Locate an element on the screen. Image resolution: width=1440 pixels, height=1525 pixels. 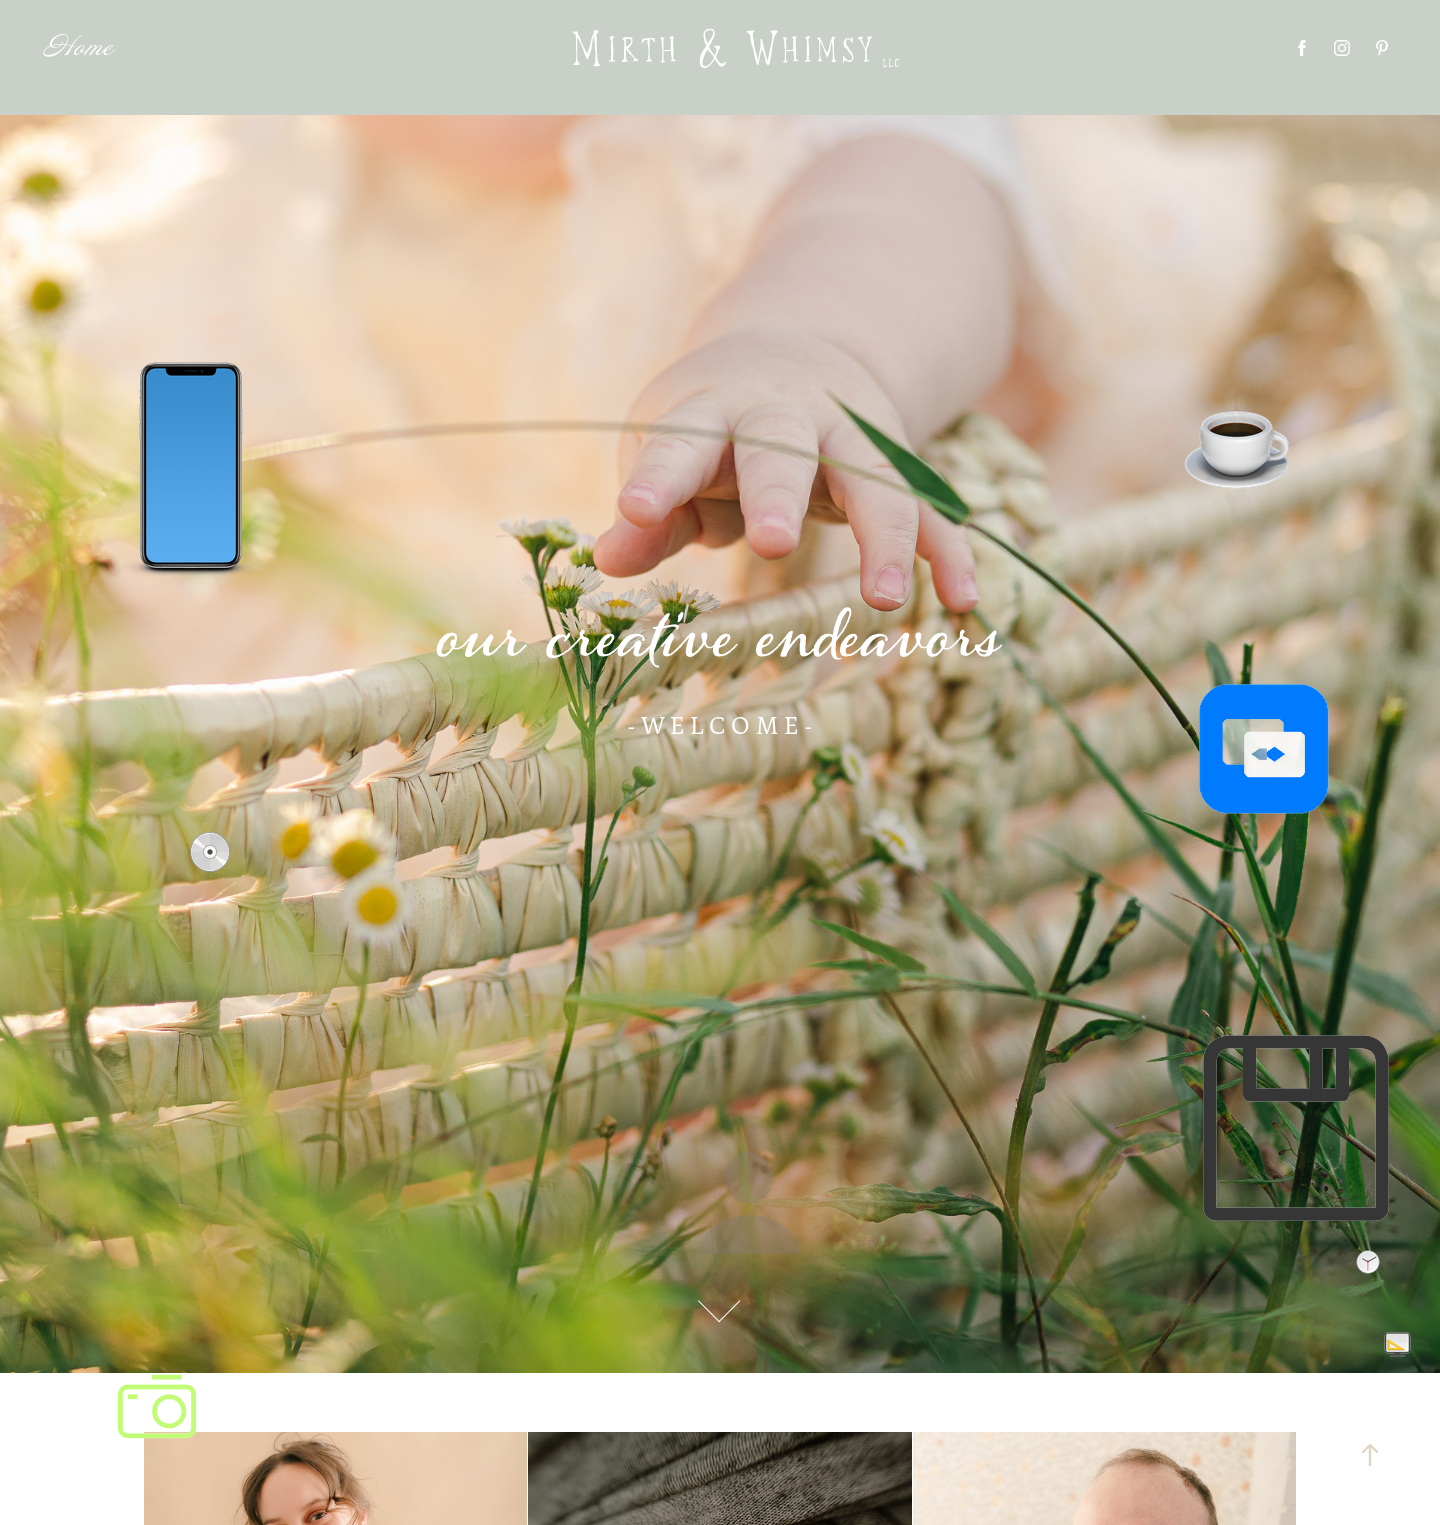
iPhone XS device icon is located at coordinates (191, 469).